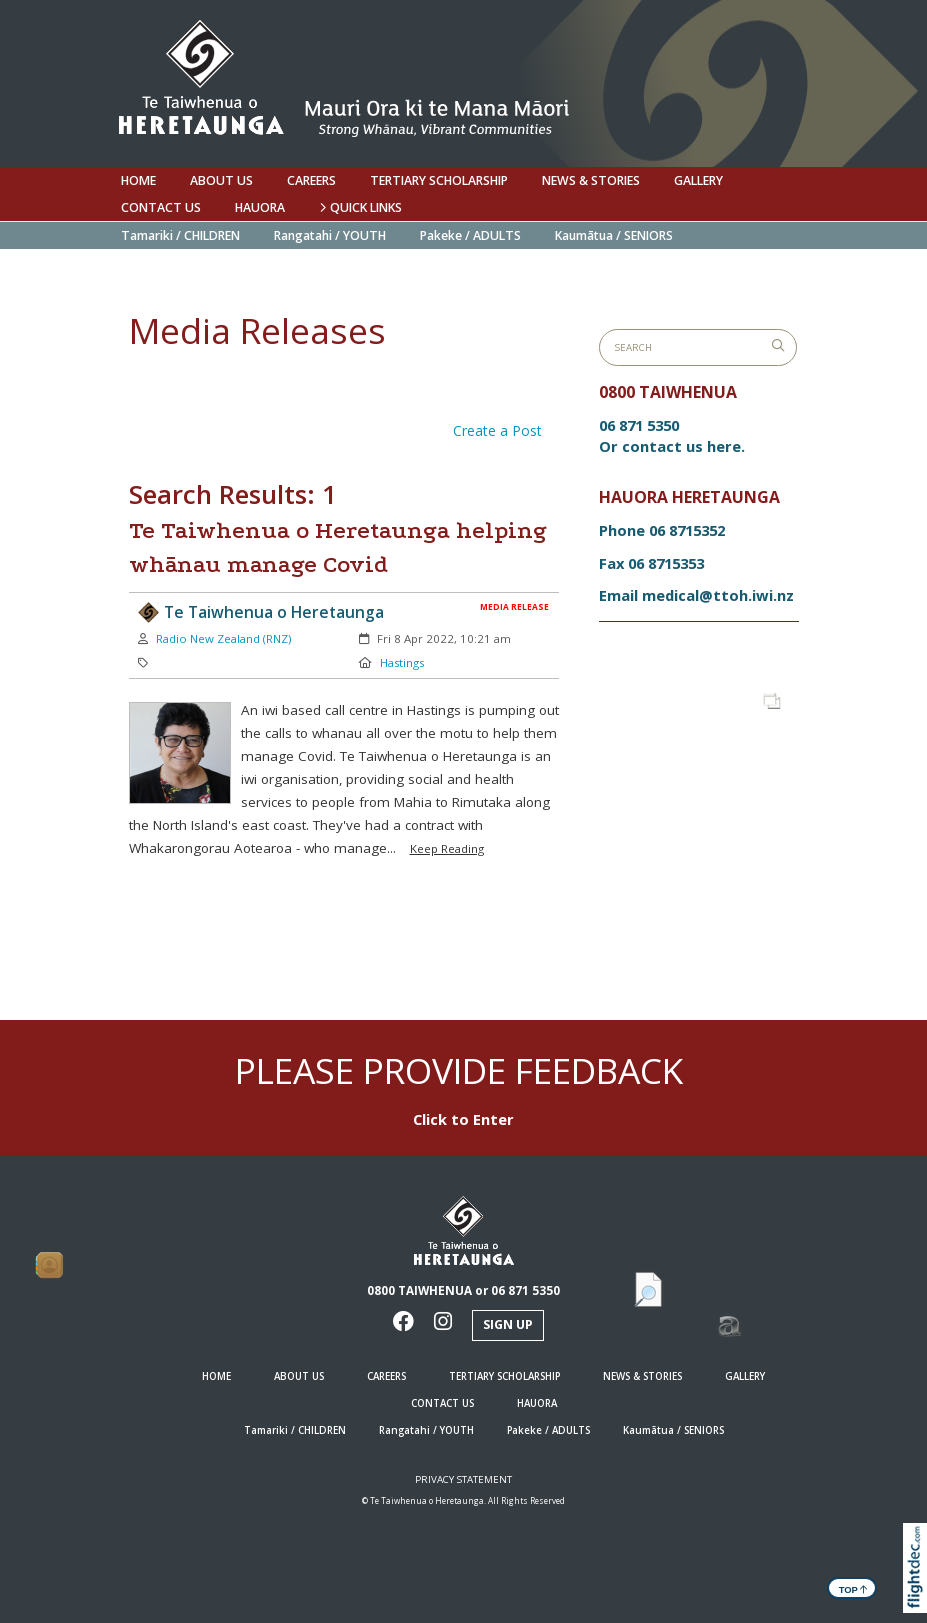 The width and height of the screenshot is (927, 1623). I want to click on open the contacts app, so click(50, 1265).